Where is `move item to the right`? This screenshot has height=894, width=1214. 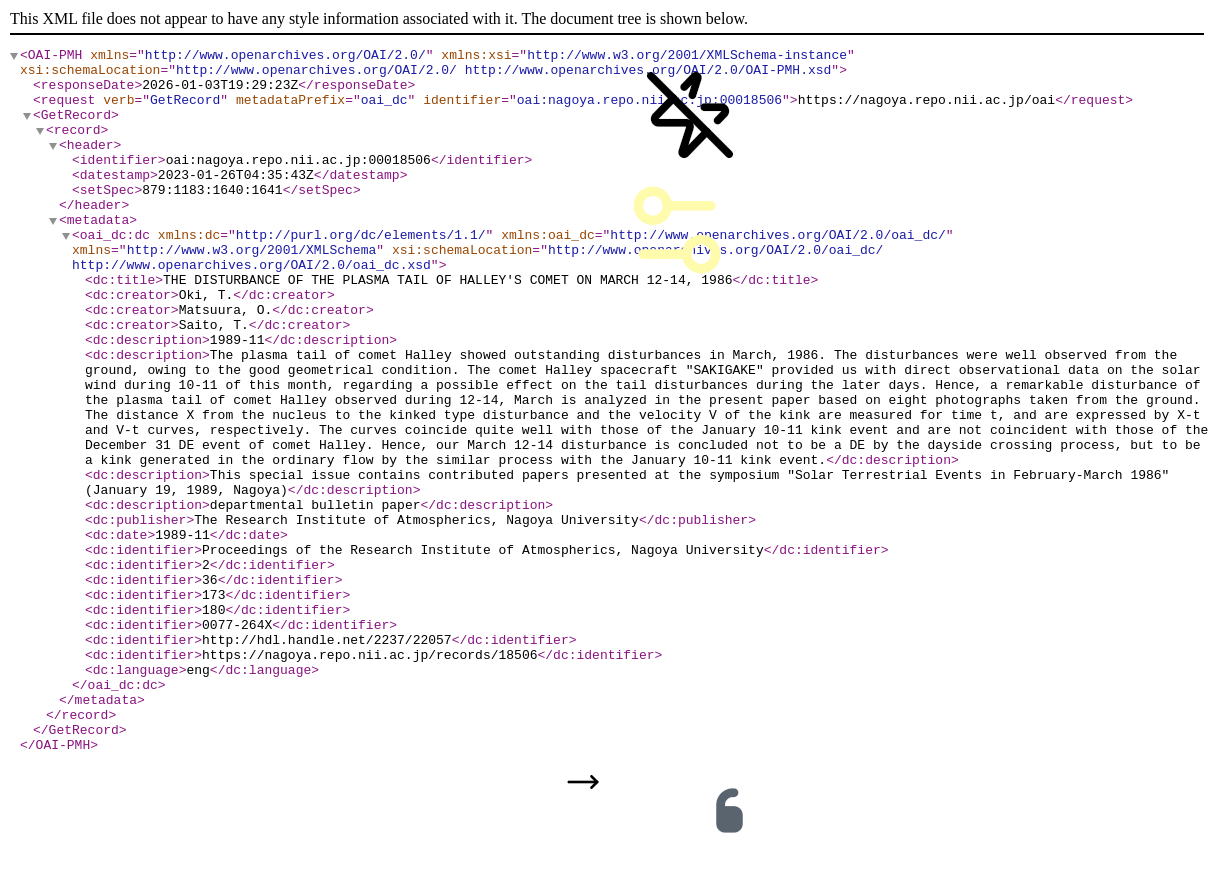 move item to the right is located at coordinates (583, 782).